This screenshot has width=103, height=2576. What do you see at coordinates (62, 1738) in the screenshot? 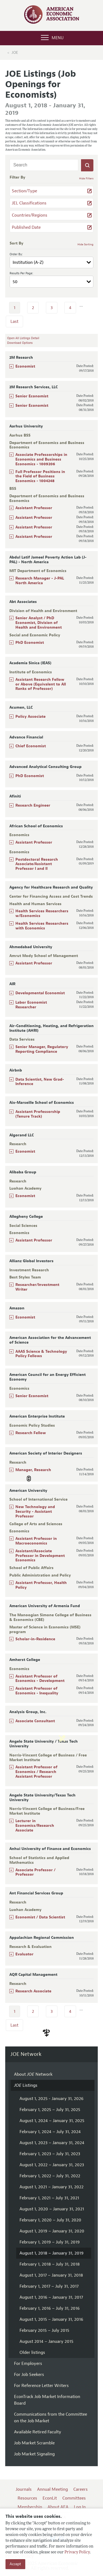
I see `disable candy crush notifications` at bounding box center [62, 1738].